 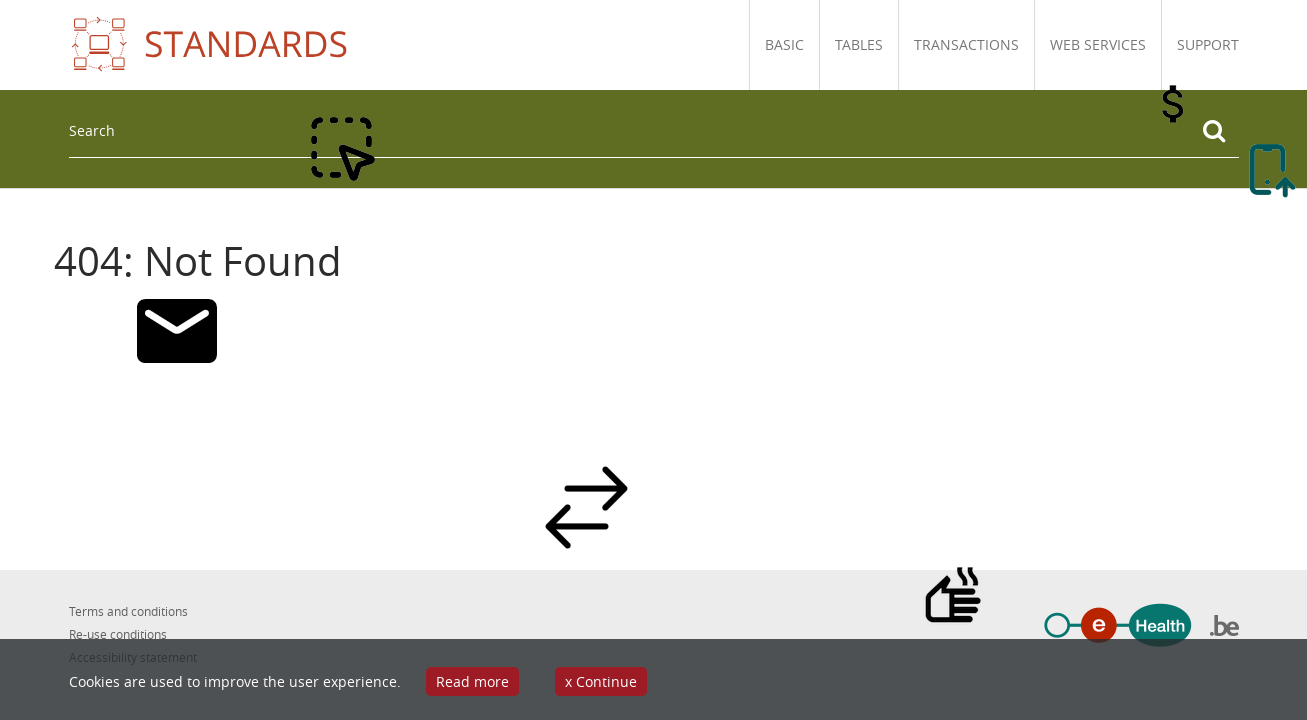 What do you see at coordinates (341, 147) in the screenshot?
I see `select or draw a custom region` at bounding box center [341, 147].